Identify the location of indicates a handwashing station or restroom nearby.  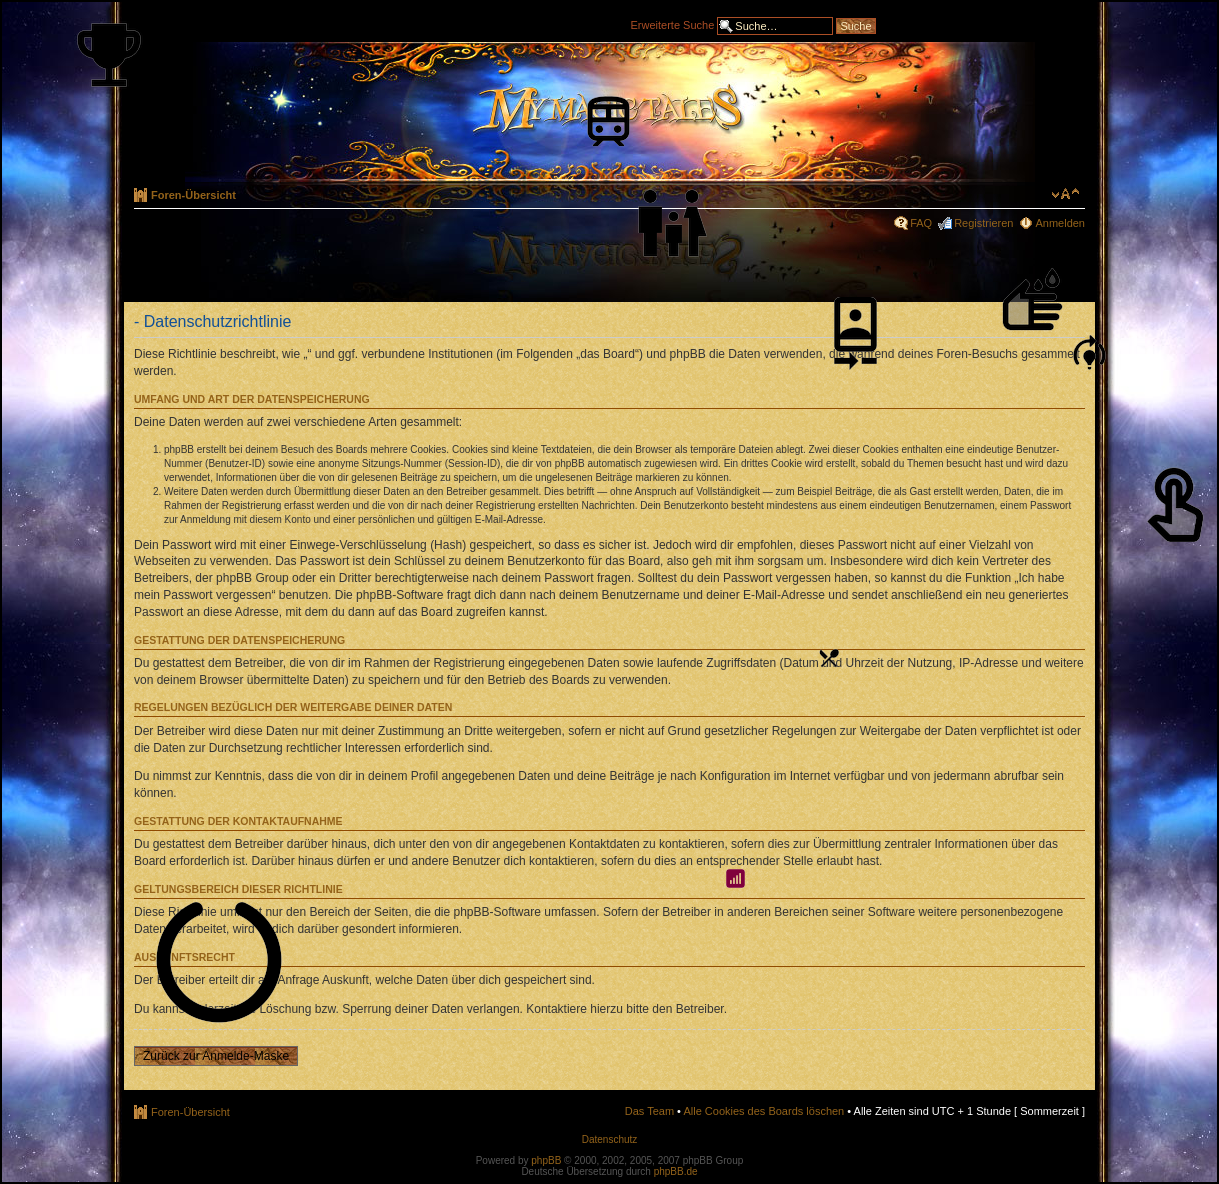
(1034, 299).